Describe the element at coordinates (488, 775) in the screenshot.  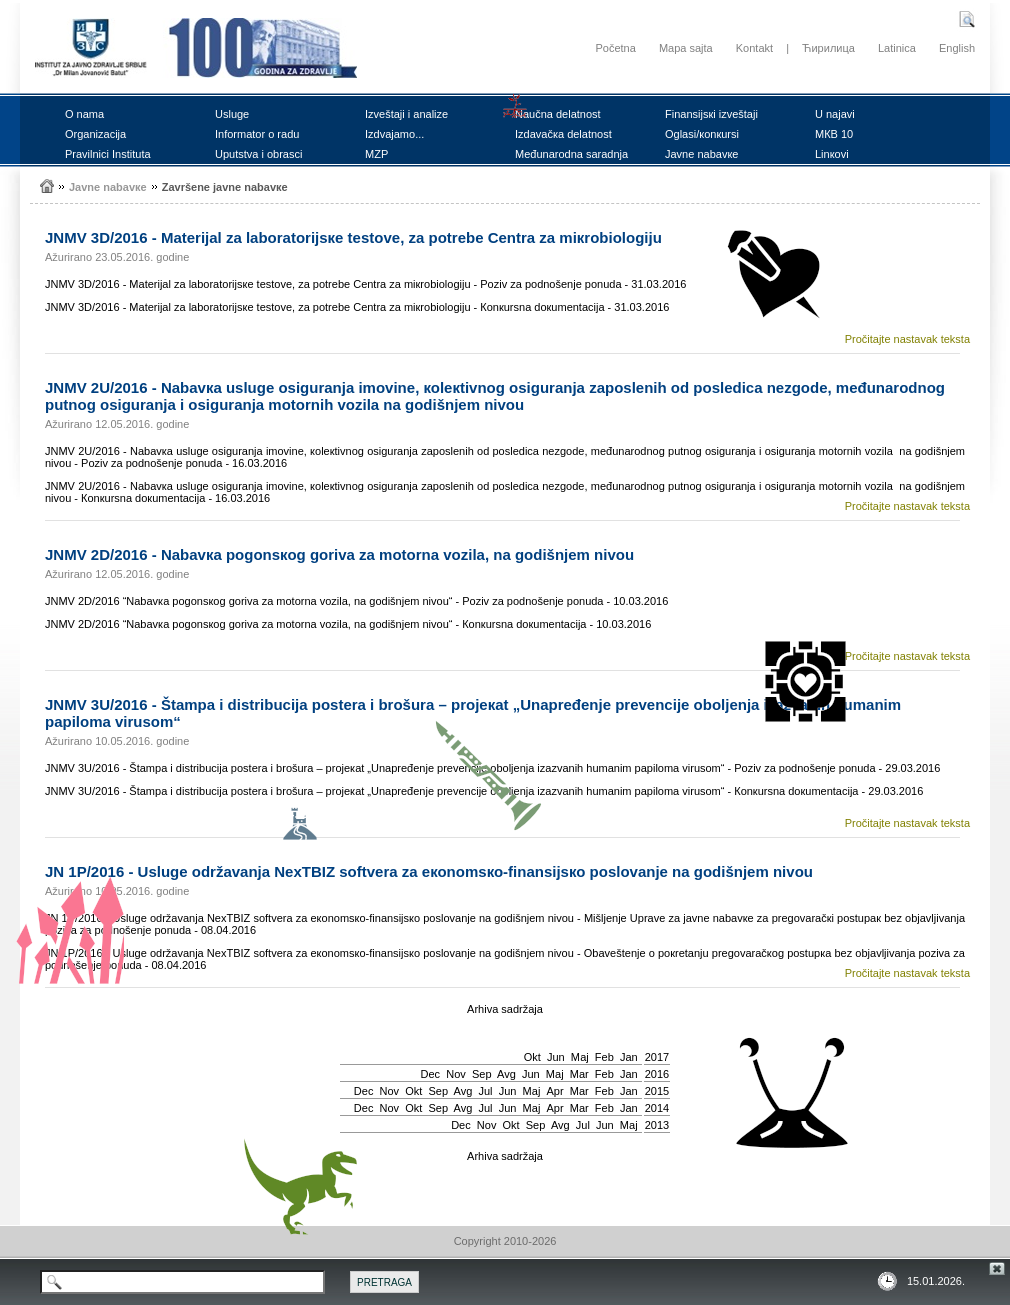
I see `select clarinet as your instrument` at that location.